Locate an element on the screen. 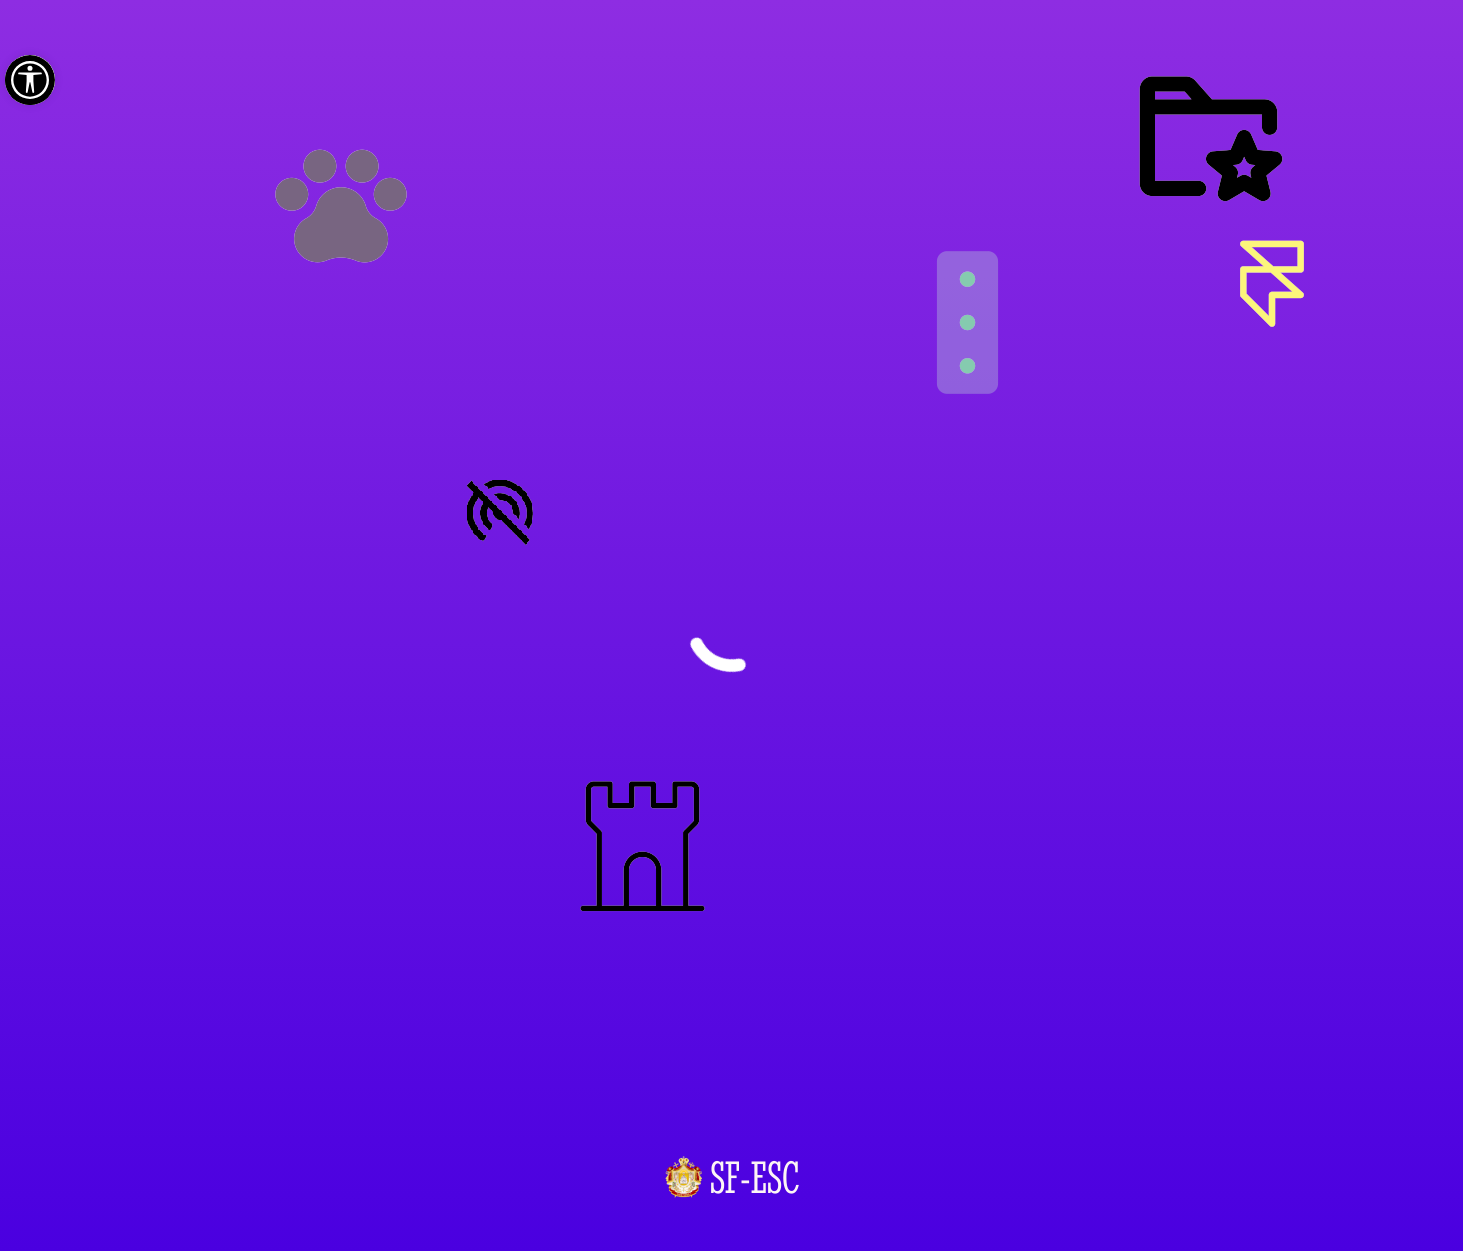 The image size is (1463, 1251). access your favorite or starred folders is located at coordinates (1208, 137).